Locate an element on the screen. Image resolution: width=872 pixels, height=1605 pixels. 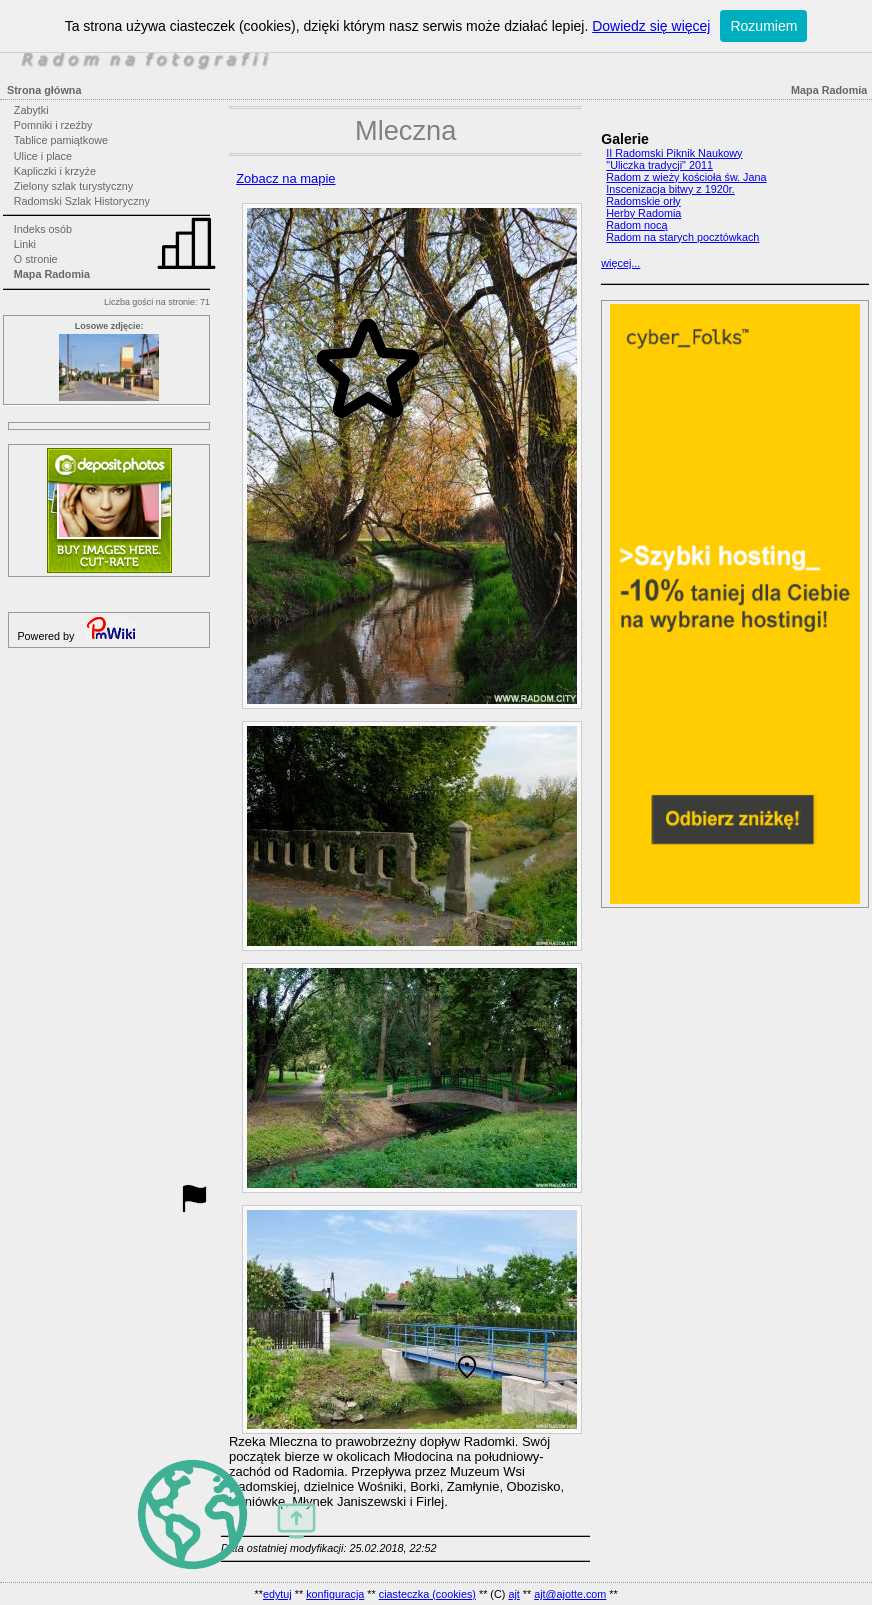
add item to favorites is located at coordinates (368, 370).